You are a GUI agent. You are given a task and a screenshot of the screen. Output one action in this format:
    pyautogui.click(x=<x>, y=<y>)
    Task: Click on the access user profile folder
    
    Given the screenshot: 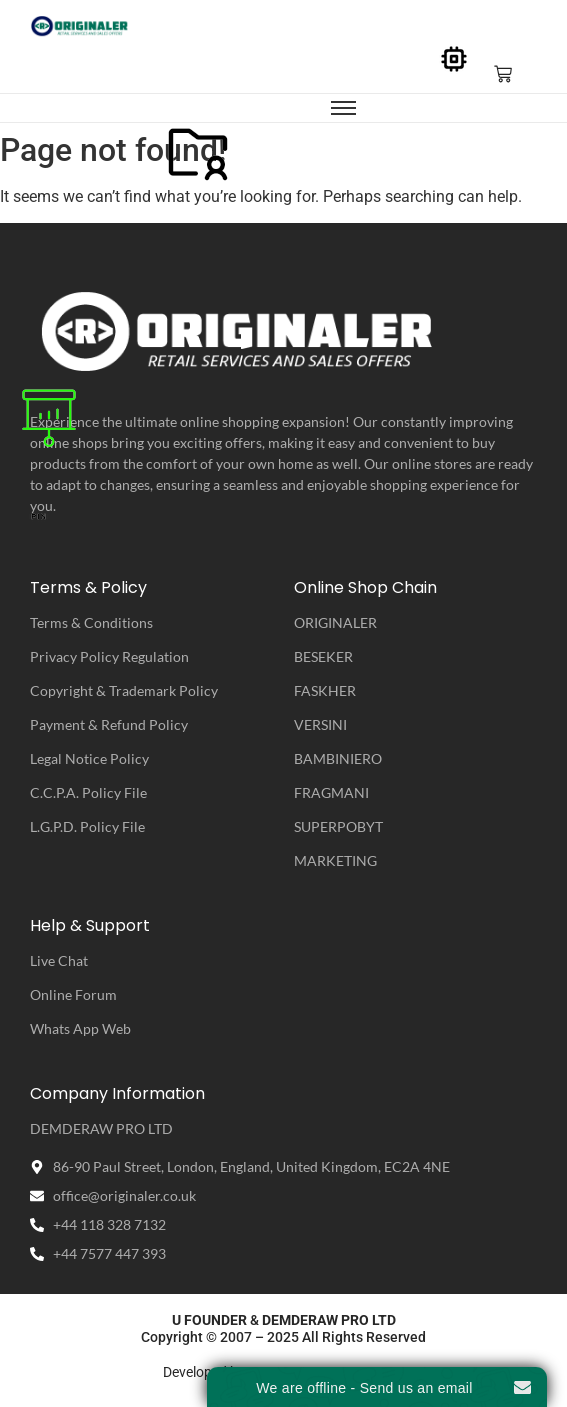 What is the action you would take?
    pyautogui.click(x=198, y=151)
    